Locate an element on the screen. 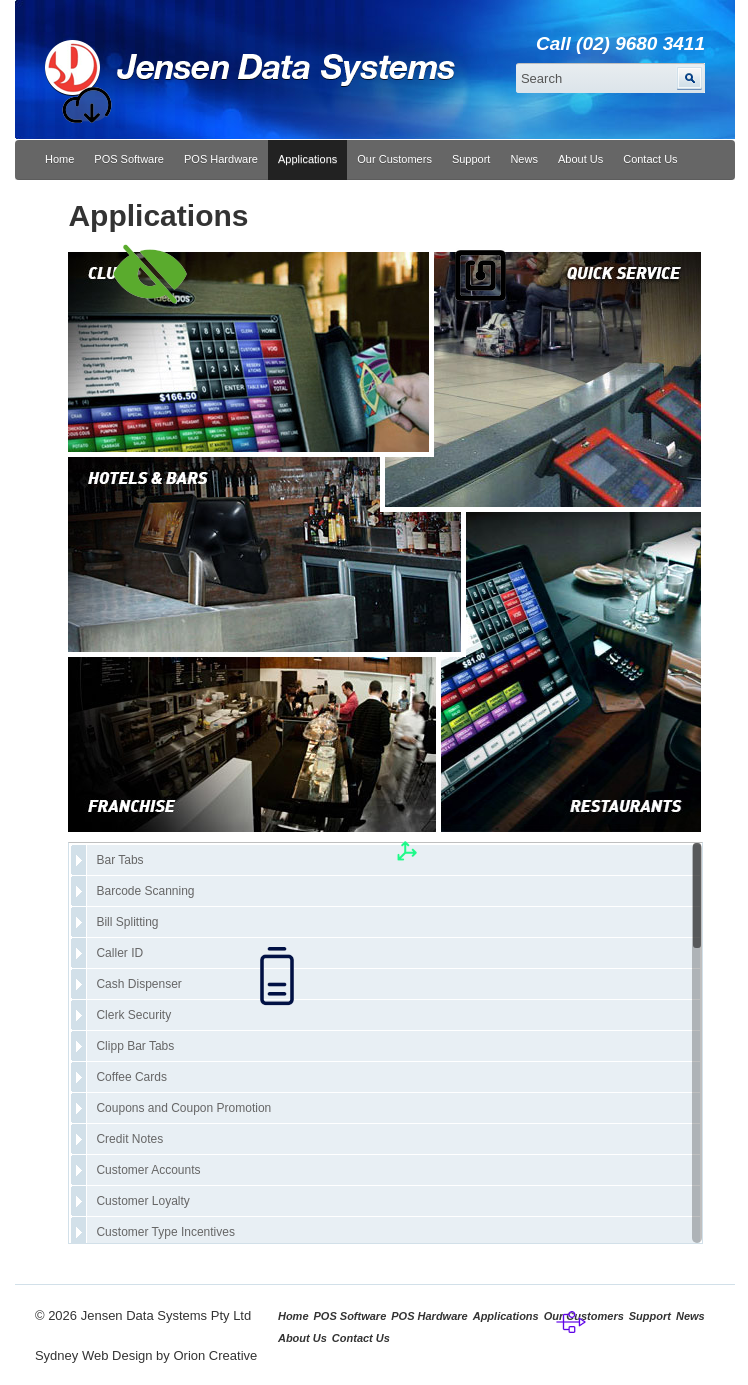 The height and width of the screenshot is (1385, 748). indicates medium battery level is located at coordinates (277, 977).